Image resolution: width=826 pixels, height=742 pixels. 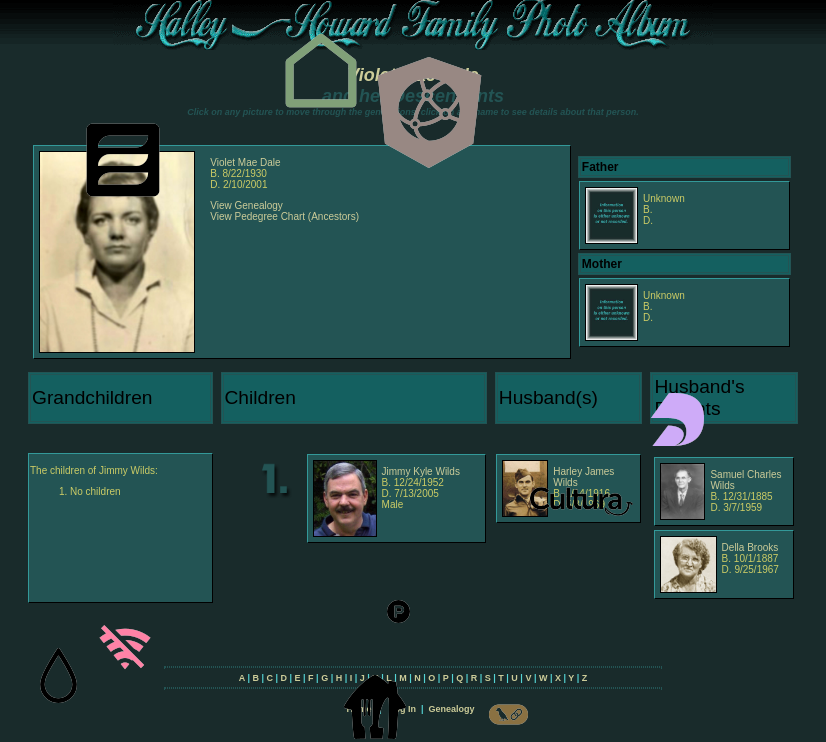 What do you see at coordinates (321, 72) in the screenshot?
I see `navigate to home screen` at bounding box center [321, 72].